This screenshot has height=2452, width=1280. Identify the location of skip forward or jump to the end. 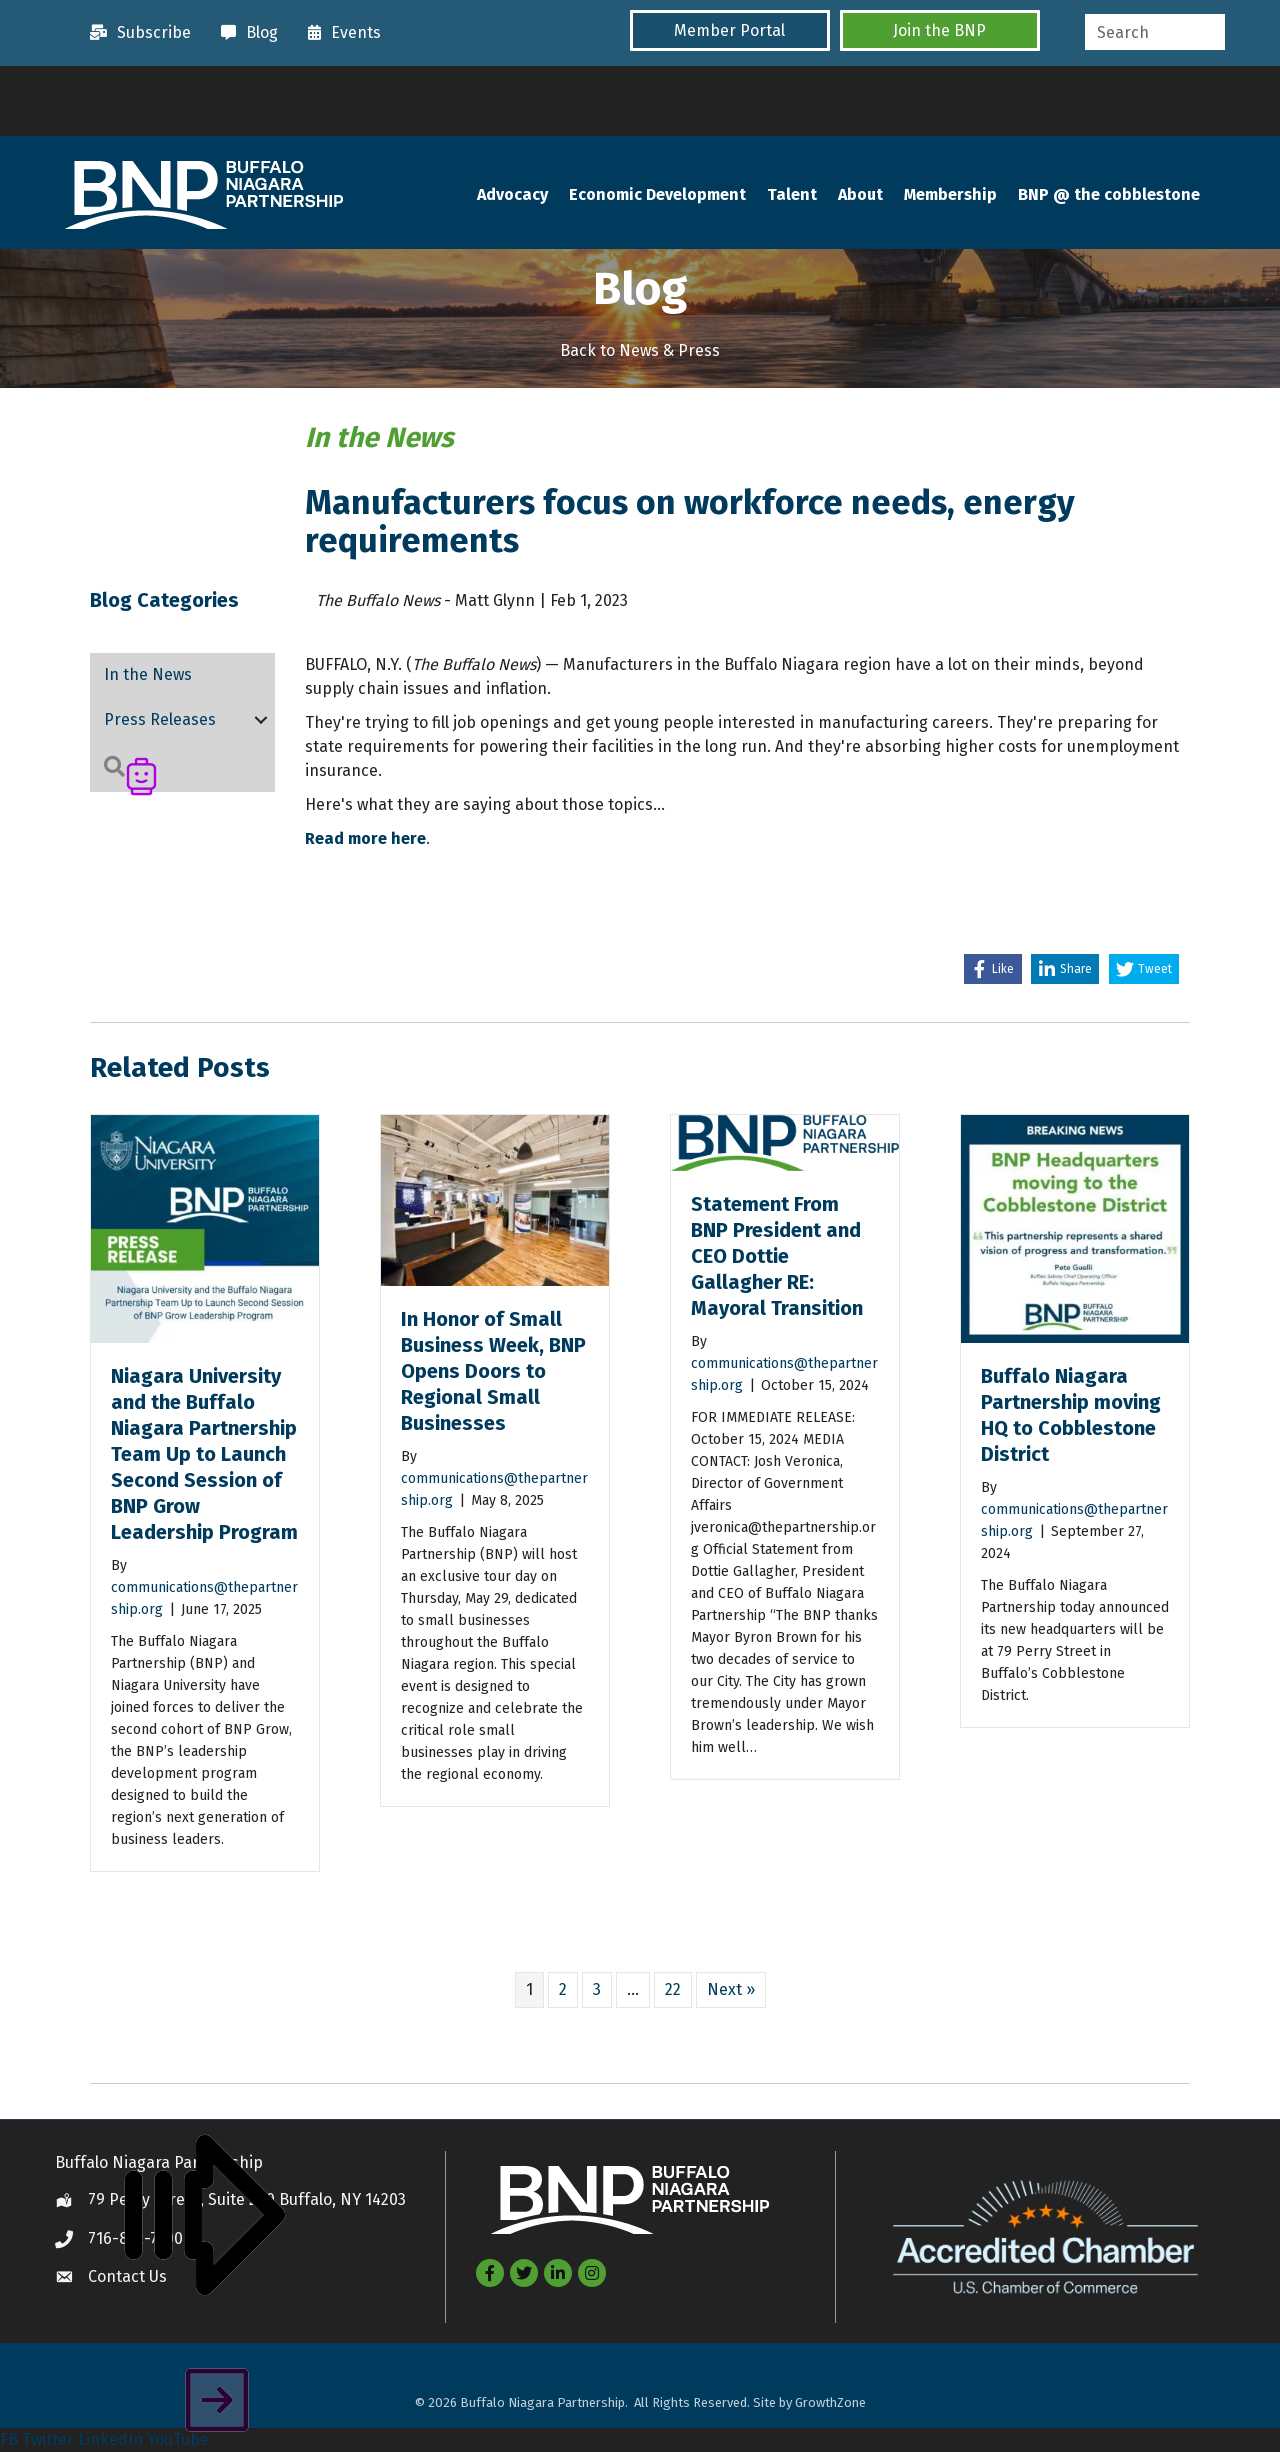
(199, 2215).